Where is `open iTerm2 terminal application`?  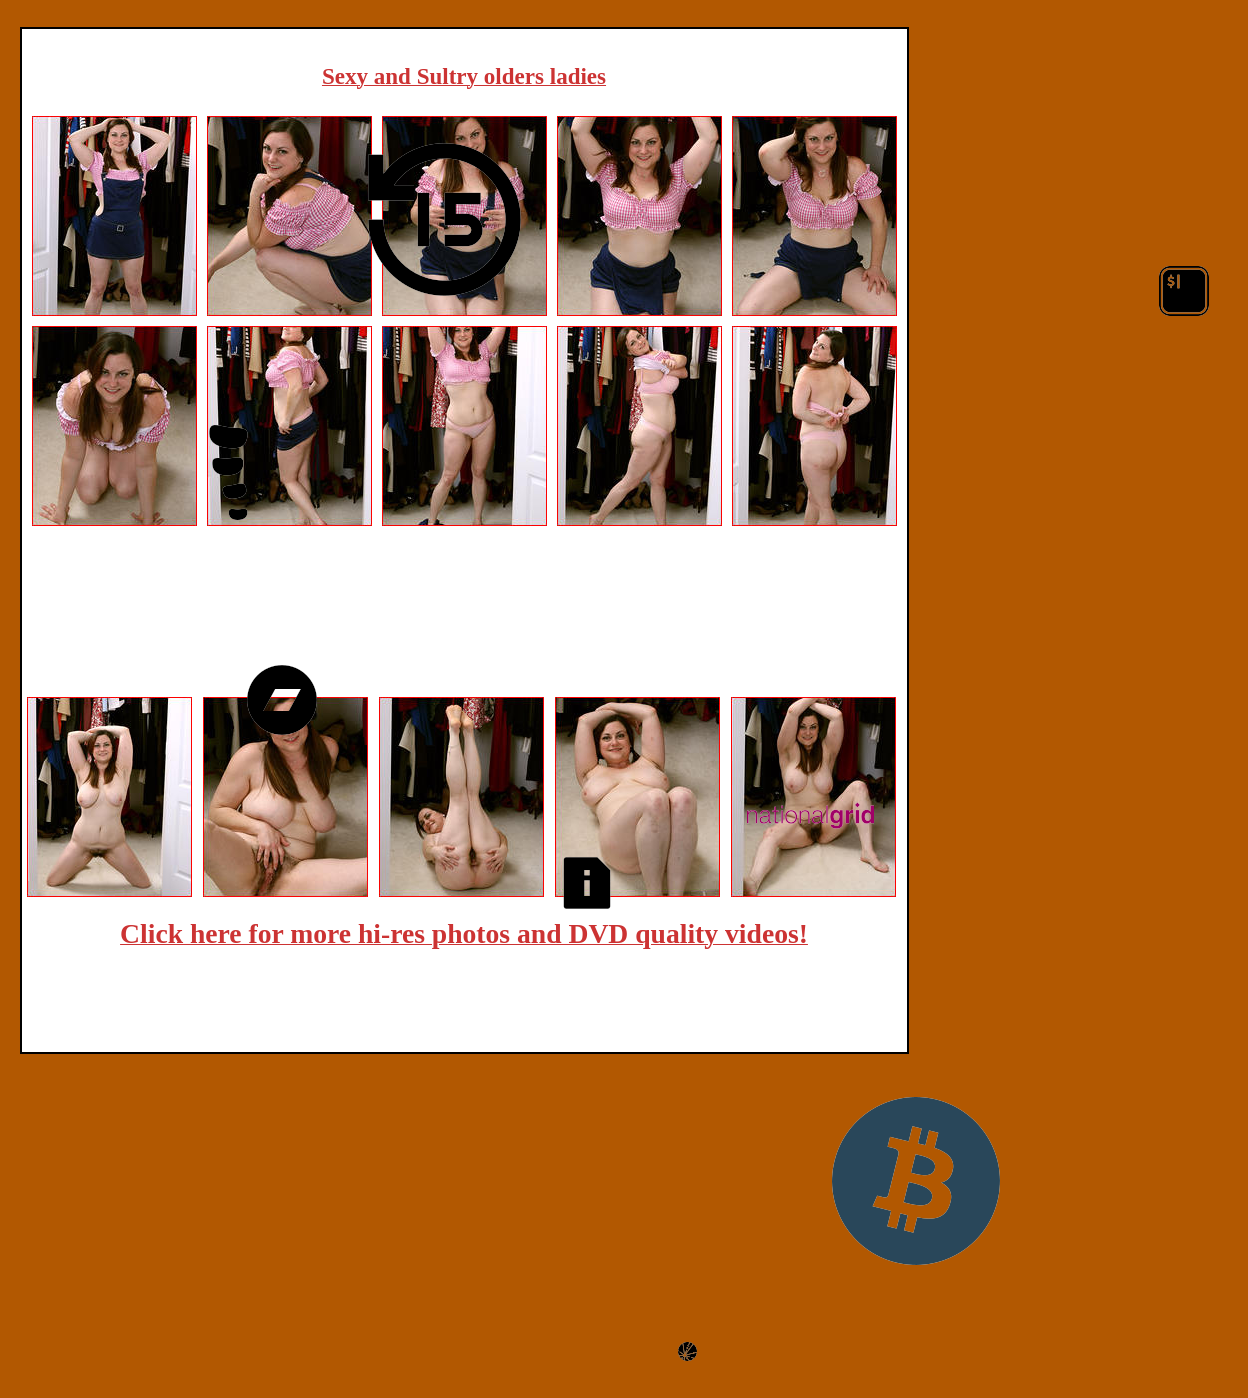
open iTerm2 terminal application is located at coordinates (1184, 291).